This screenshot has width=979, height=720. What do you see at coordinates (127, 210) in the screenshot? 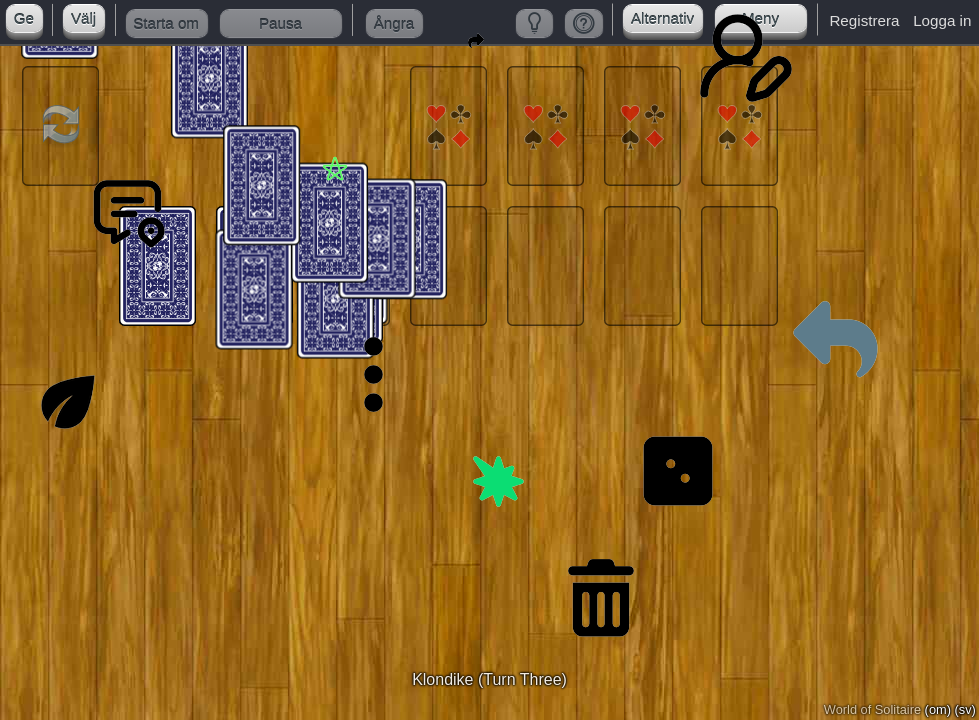
I see `pin a message to a specific location` at bounding box center [127, 210].